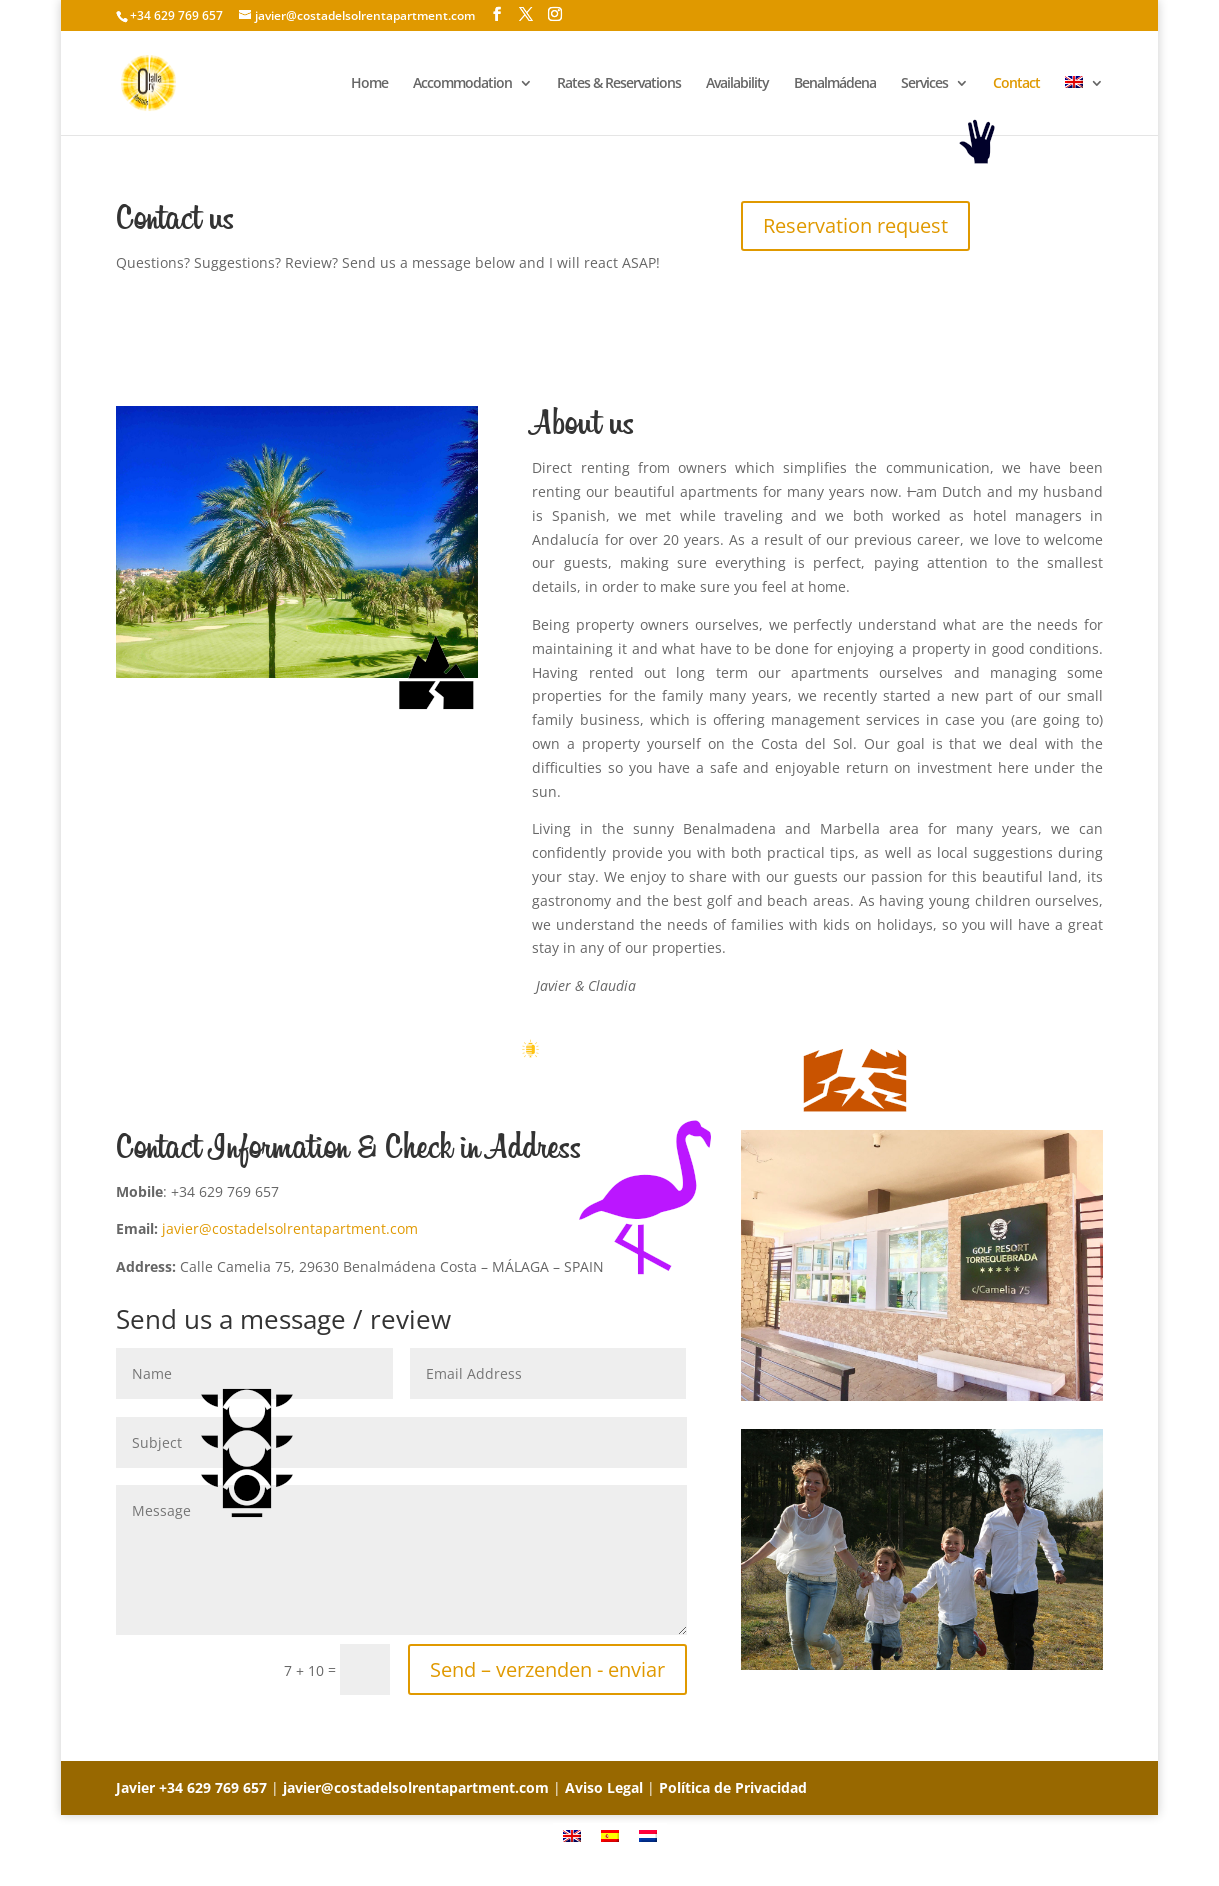 Image resolution: width=1219 pixels, height=1886 pixels. Describe the element at coordinates (436, 672) in the screenshot. I see `explore valley or mountain terrain` at that location.